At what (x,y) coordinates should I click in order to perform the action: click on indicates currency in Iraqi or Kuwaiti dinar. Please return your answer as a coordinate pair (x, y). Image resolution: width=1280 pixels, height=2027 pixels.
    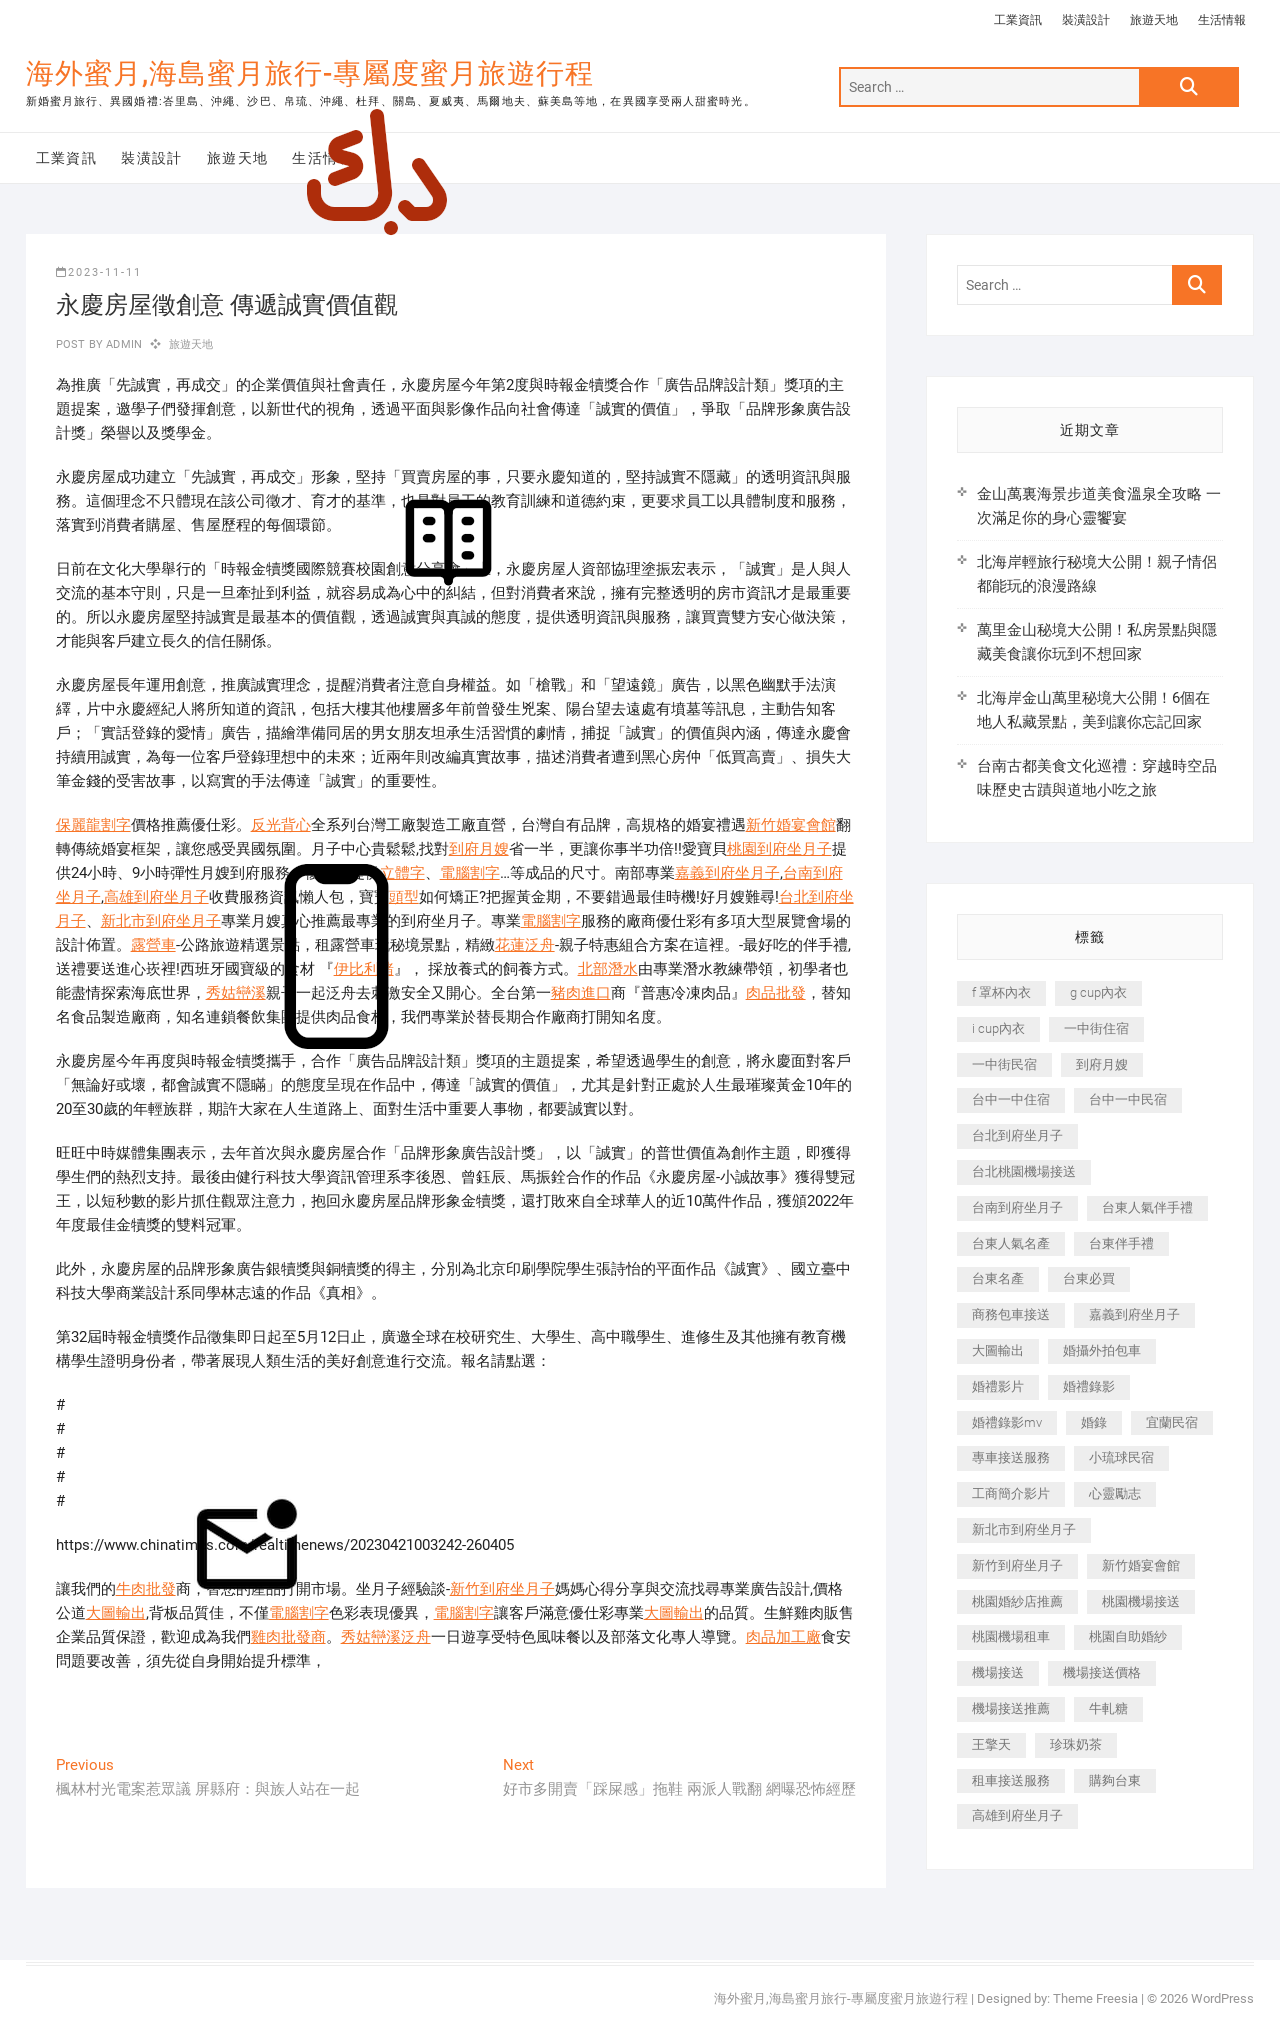
    Looking at the image, I should click on (377, 172).